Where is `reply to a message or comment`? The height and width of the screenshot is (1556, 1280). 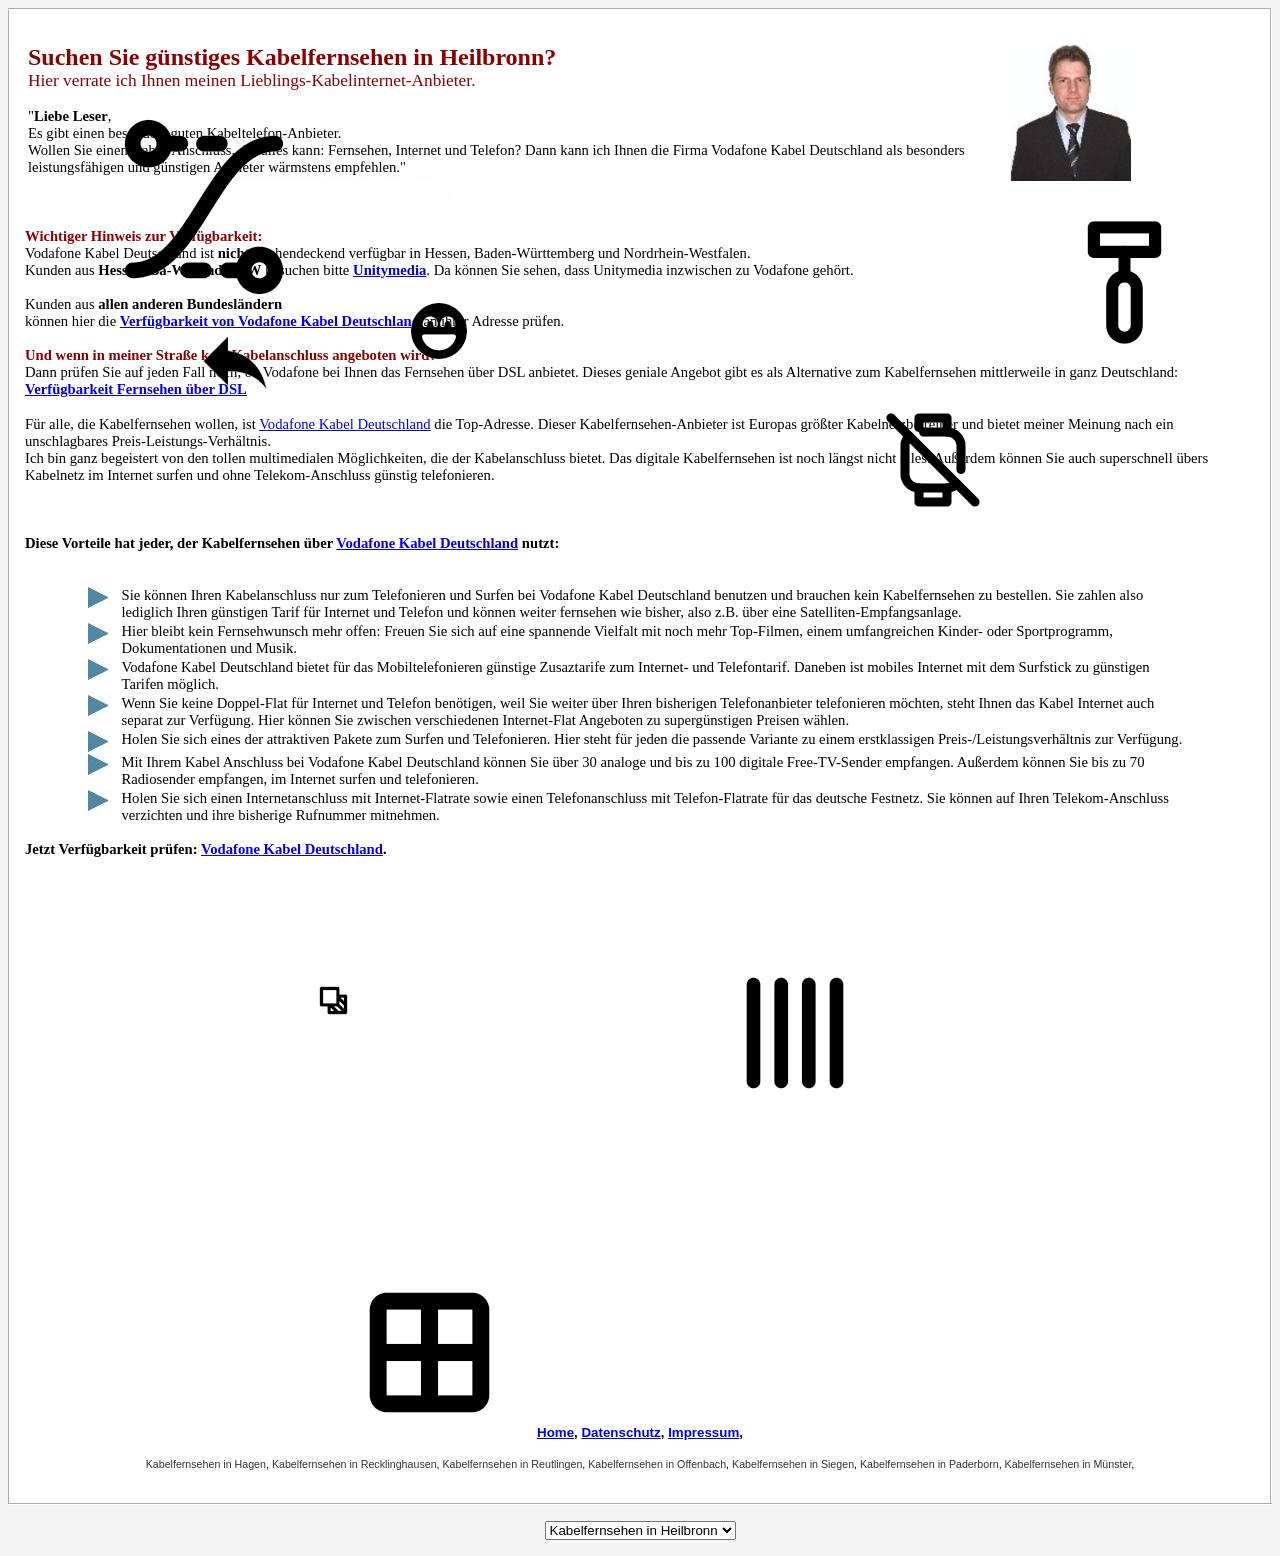 reply to a message or comment is located at coordinates (235, 361).